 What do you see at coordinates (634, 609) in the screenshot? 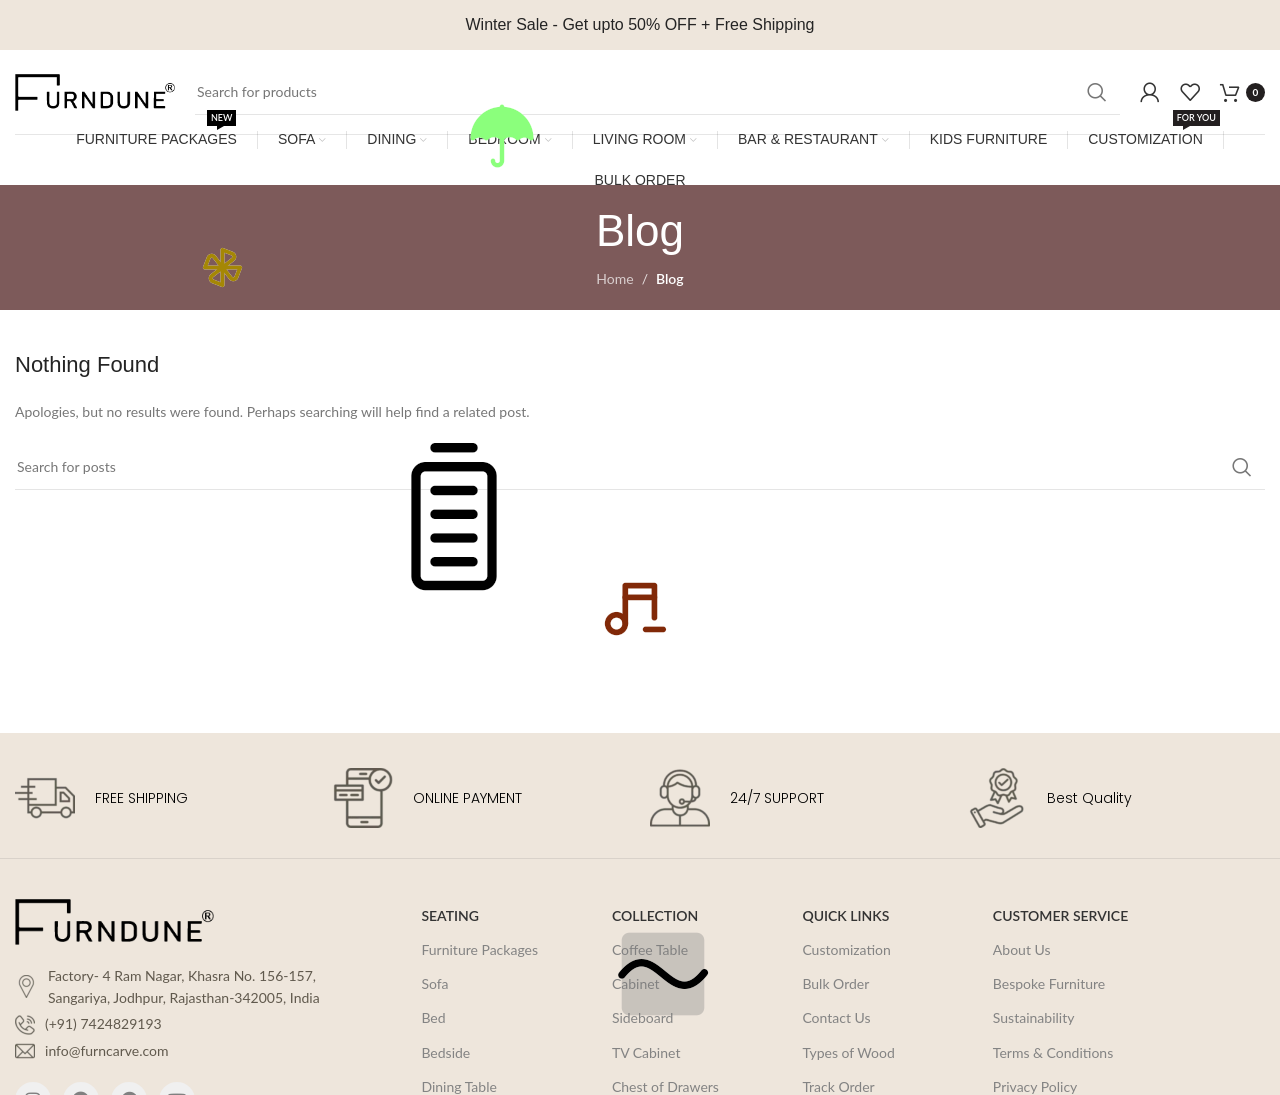
I see `remove a song from playlist` at bounding box center [634, 609].